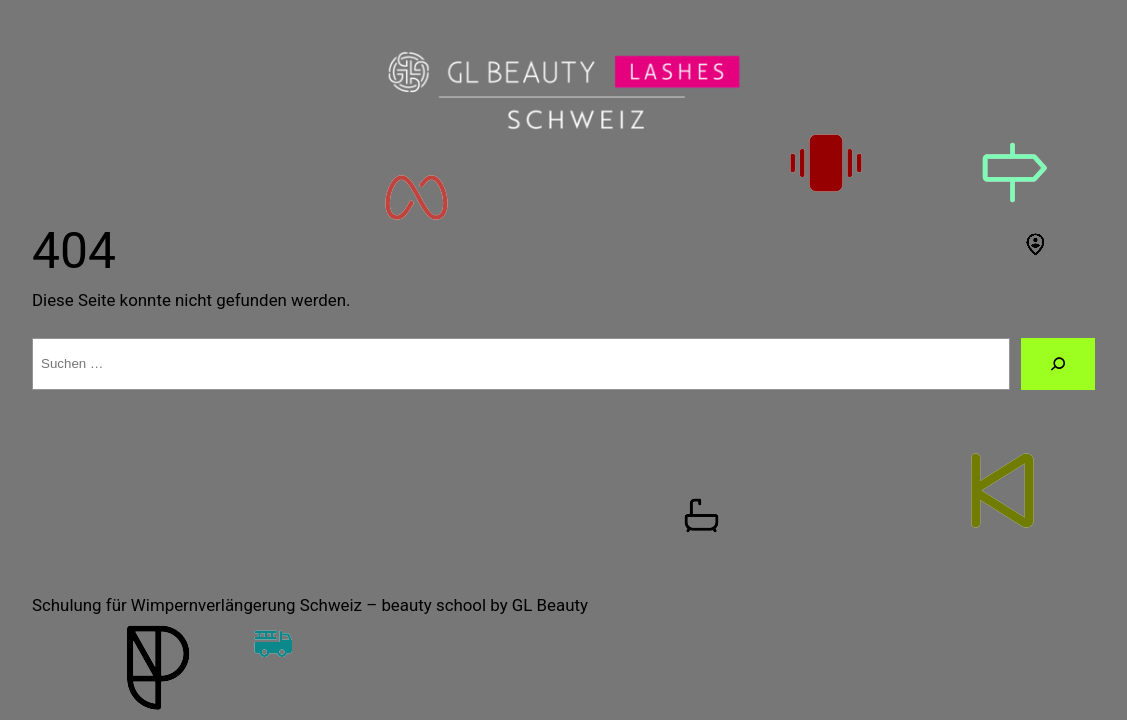 The height and width of the screenshot is (720, 1127). What do you see at coordinates (701, 515) in the screenshot?
I see `indicates bathroom amenities available` at bounding box center [701, 515].